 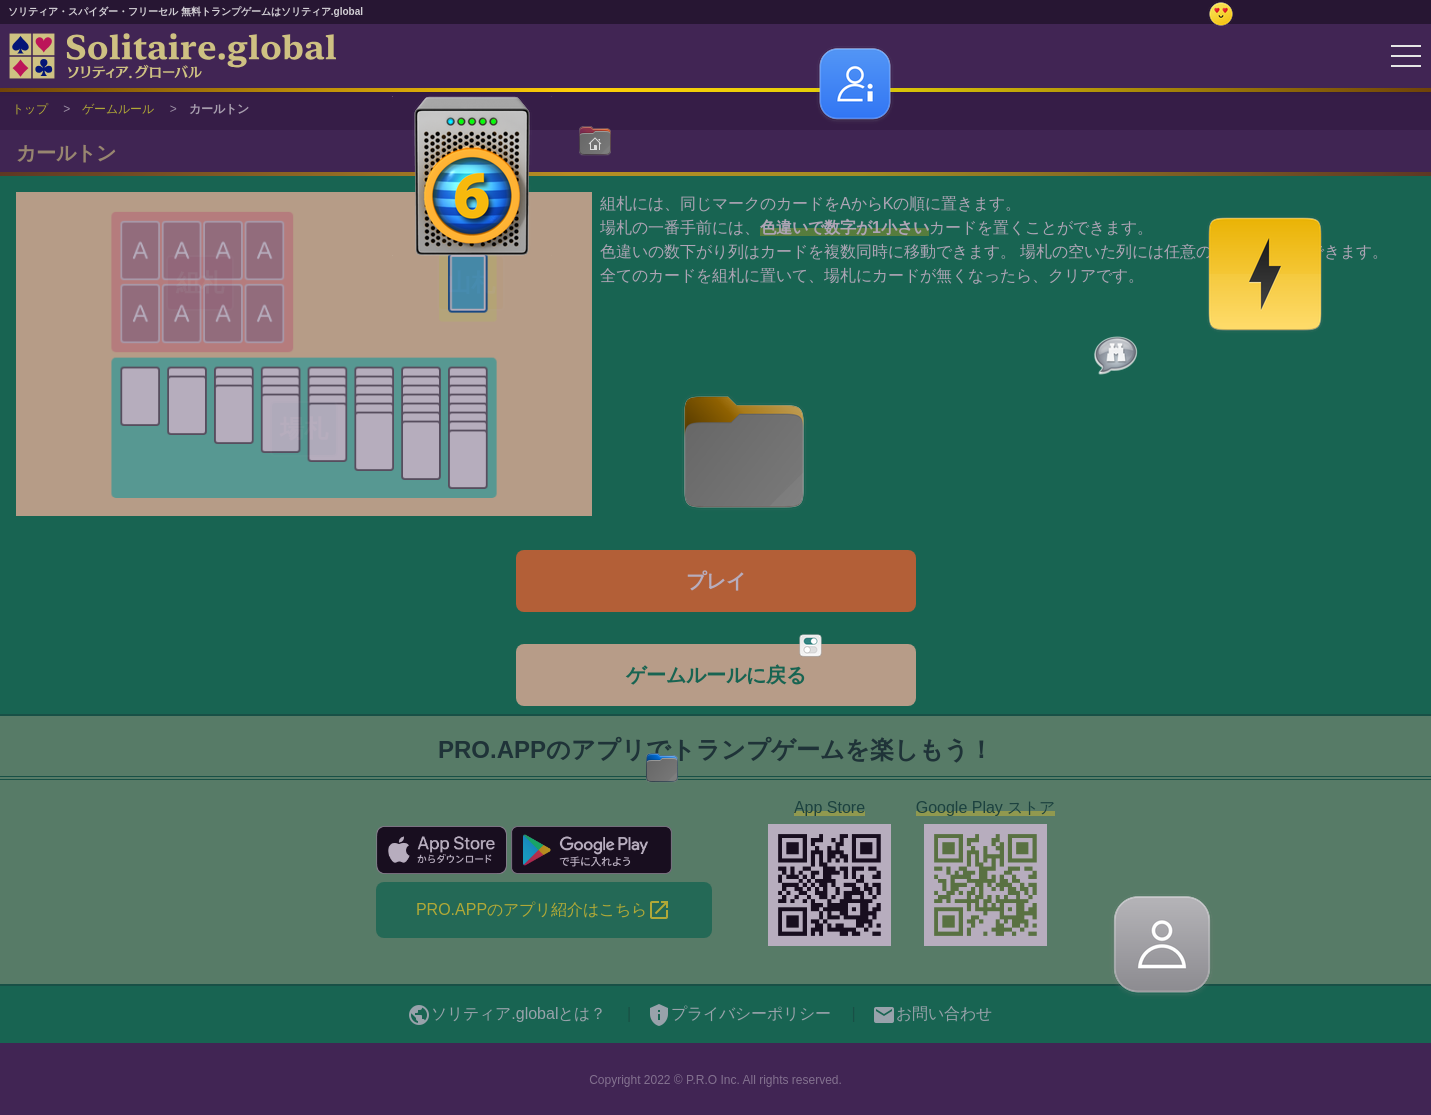 What do you see at coordinates (1162, 946) in the screenshot?
I see `configure LDAP directory service settings` at bounding box center [1162, 946].